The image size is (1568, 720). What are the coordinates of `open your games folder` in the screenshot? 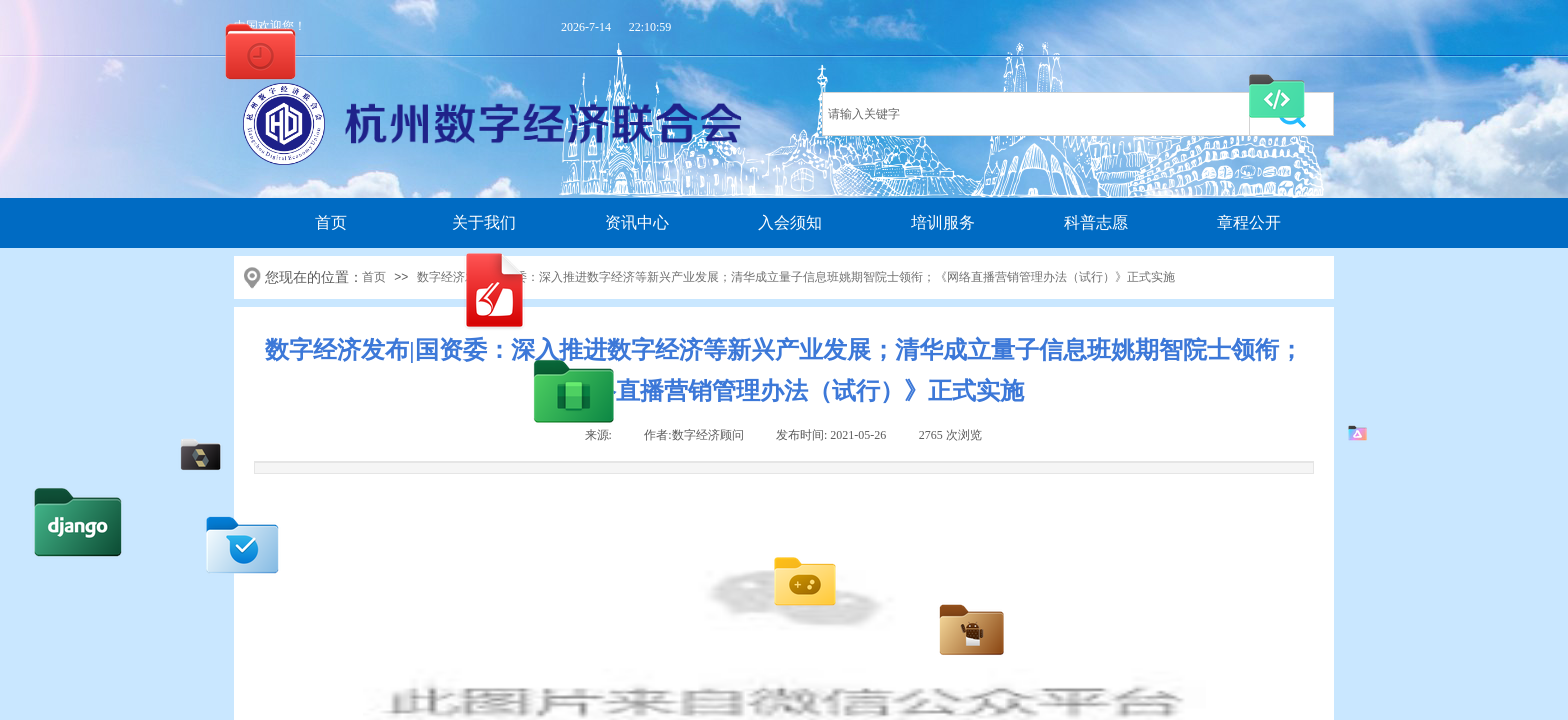 It's located at (805, 583).